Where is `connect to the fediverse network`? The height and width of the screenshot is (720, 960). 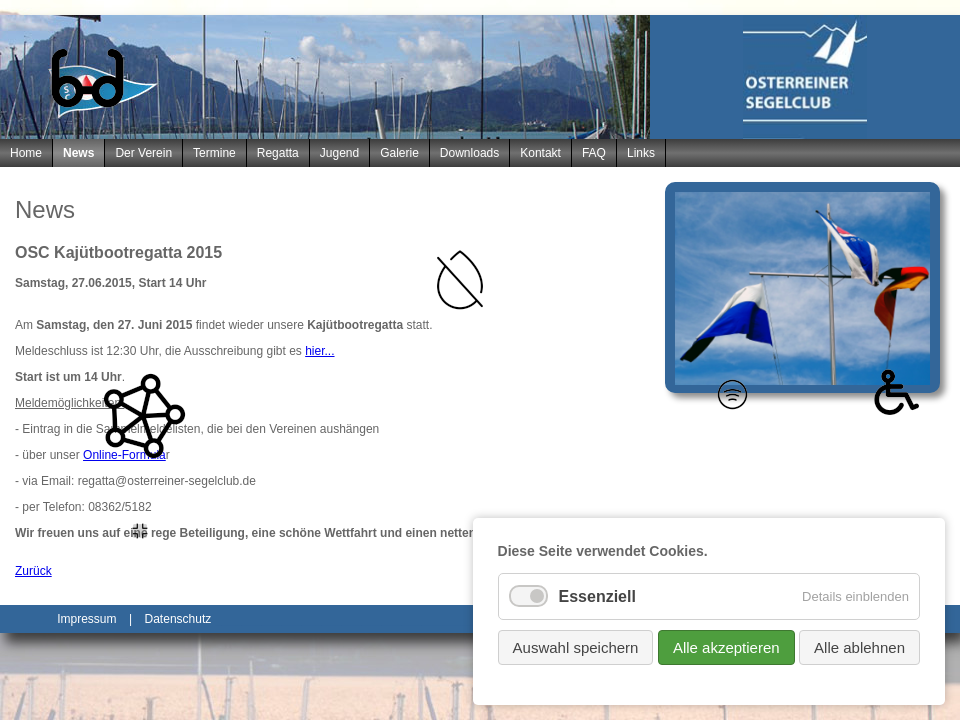
connect to the fediverse network is located at coordinates (143, 416).